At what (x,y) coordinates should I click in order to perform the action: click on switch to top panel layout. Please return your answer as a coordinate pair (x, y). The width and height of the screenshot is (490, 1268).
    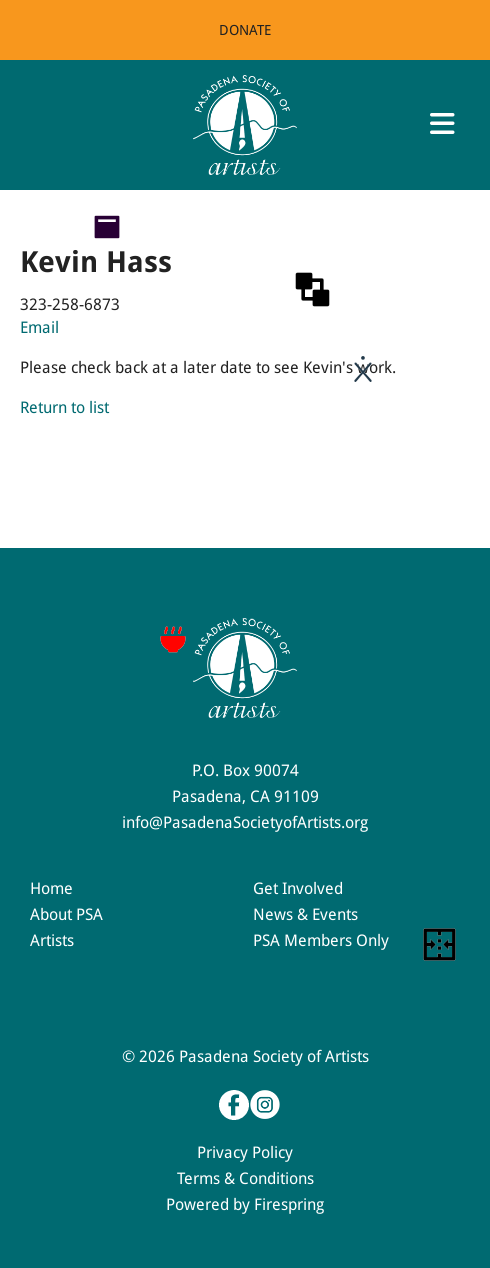
    Looking at the image, I should click on (107, 227).